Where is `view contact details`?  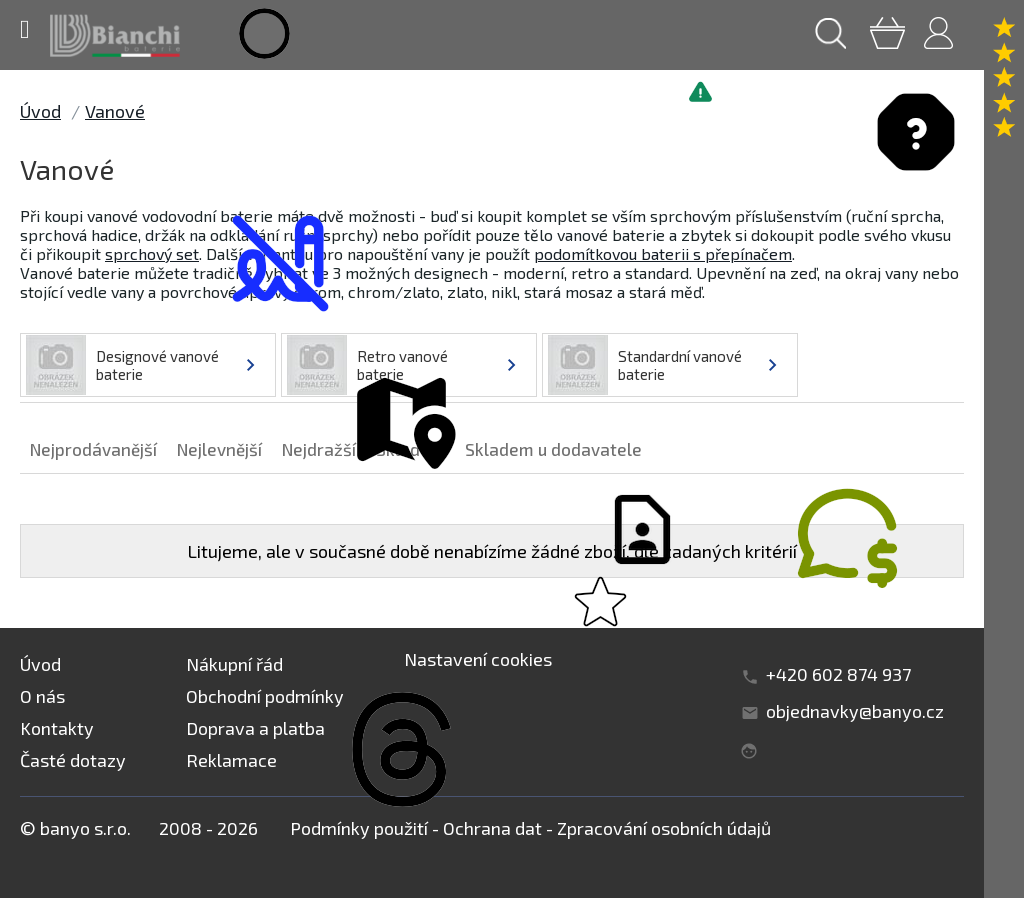
view contact details is located at coordinates (642, 529).